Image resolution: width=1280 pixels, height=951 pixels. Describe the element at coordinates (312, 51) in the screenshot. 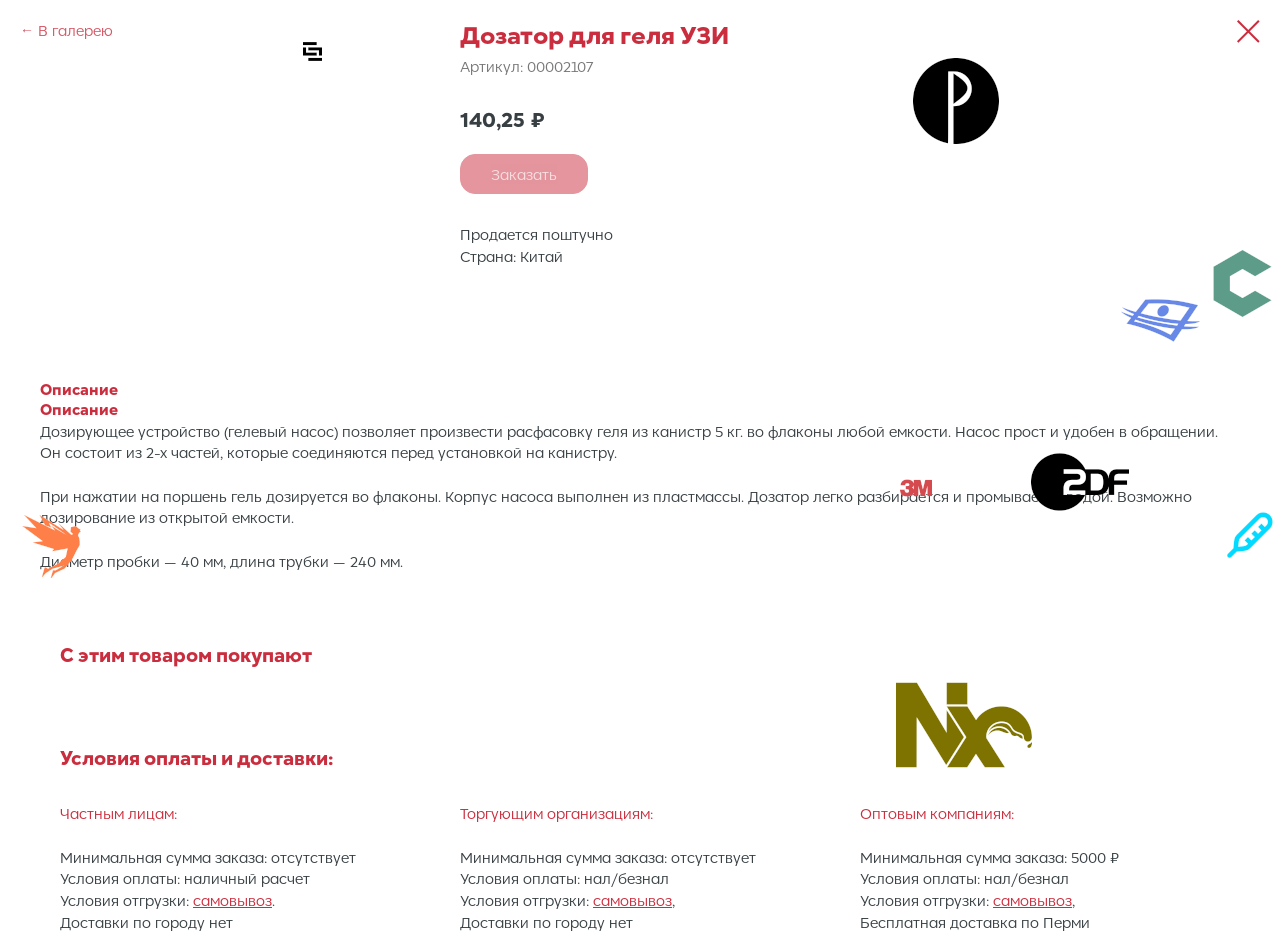

I see `skaffold application or service` at that location.